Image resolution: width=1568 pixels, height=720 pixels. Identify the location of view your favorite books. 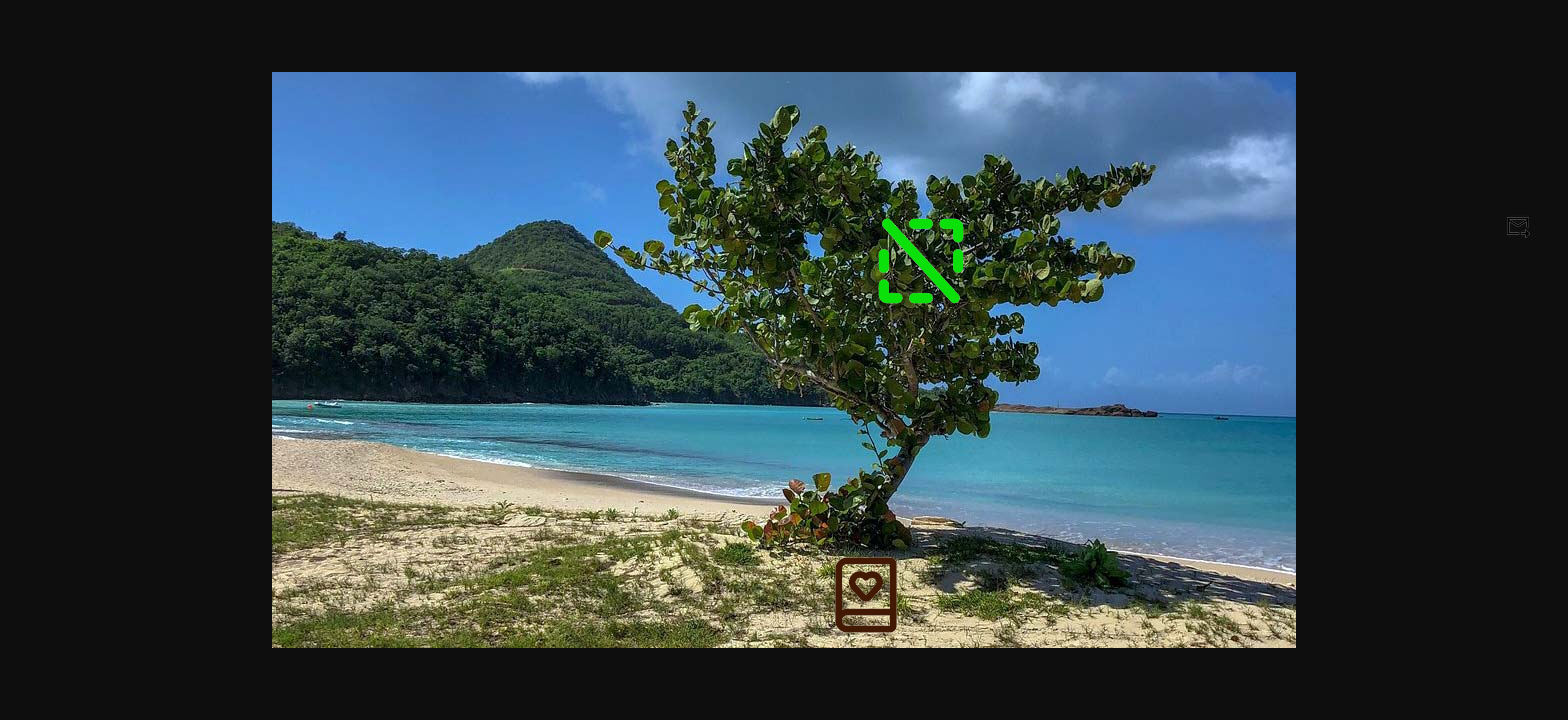
(866, 595).